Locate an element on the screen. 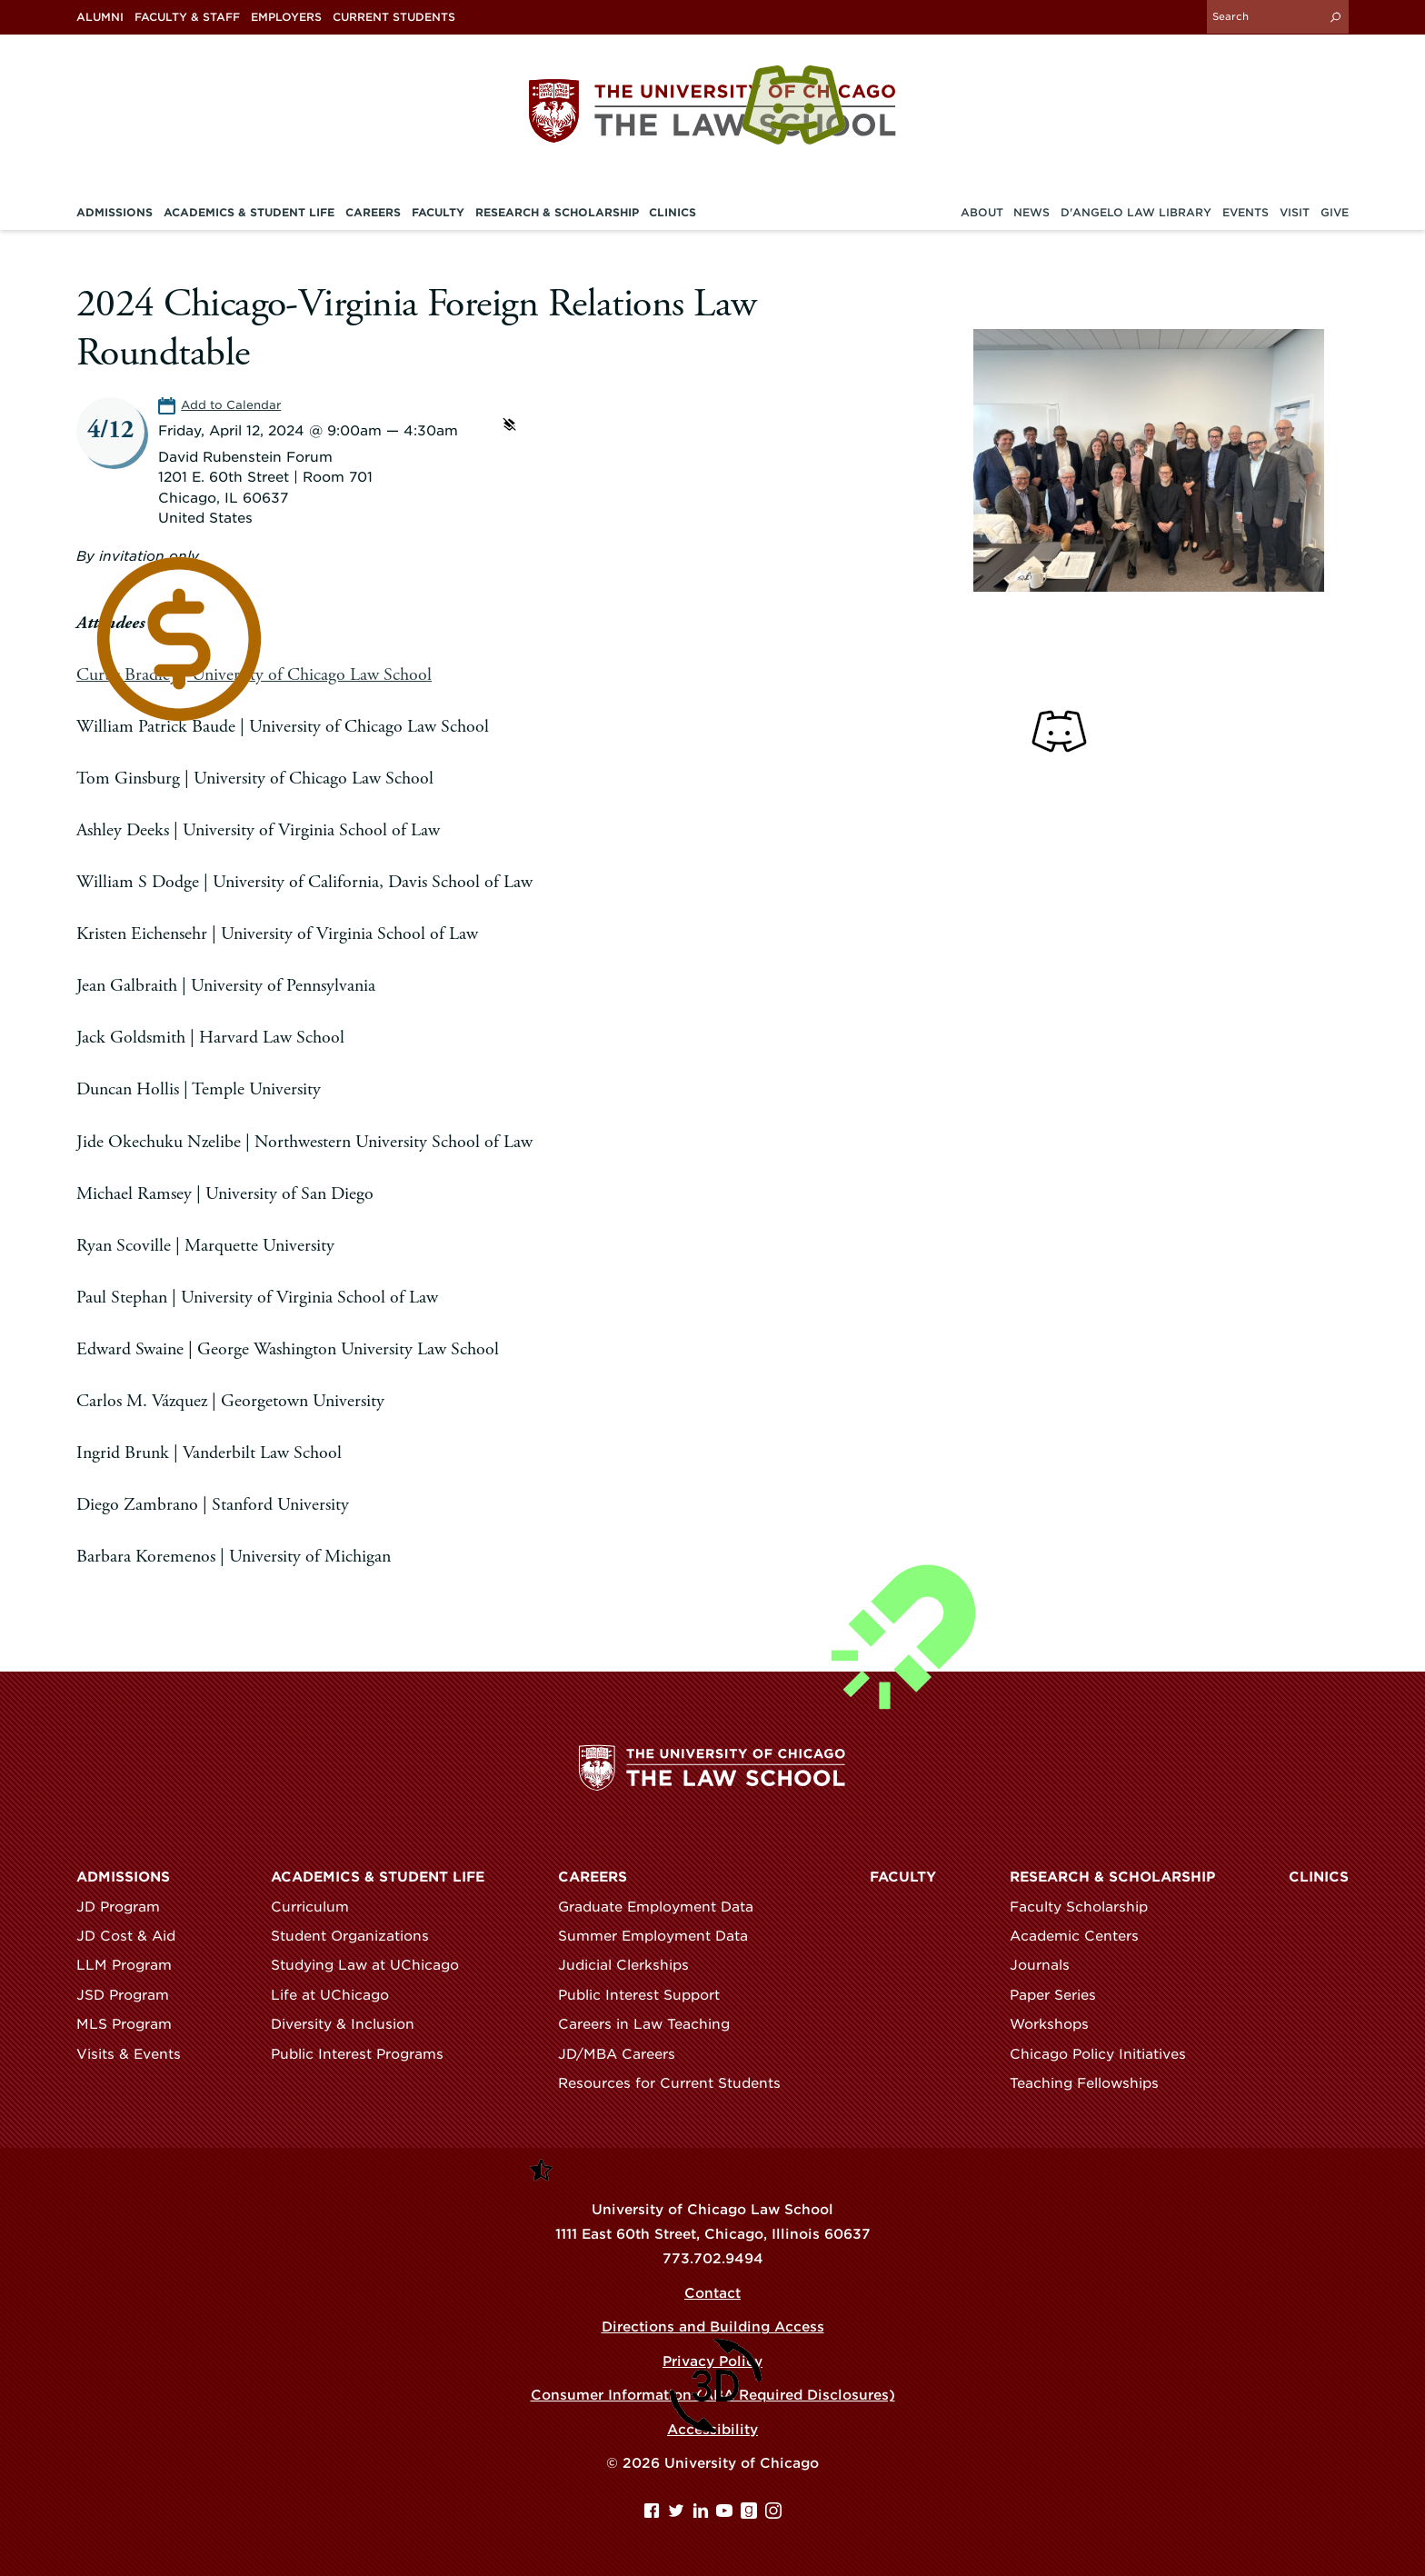 The height and width of the screenshot is (2576, 1425). open discord is located at coordinates (793, 103).